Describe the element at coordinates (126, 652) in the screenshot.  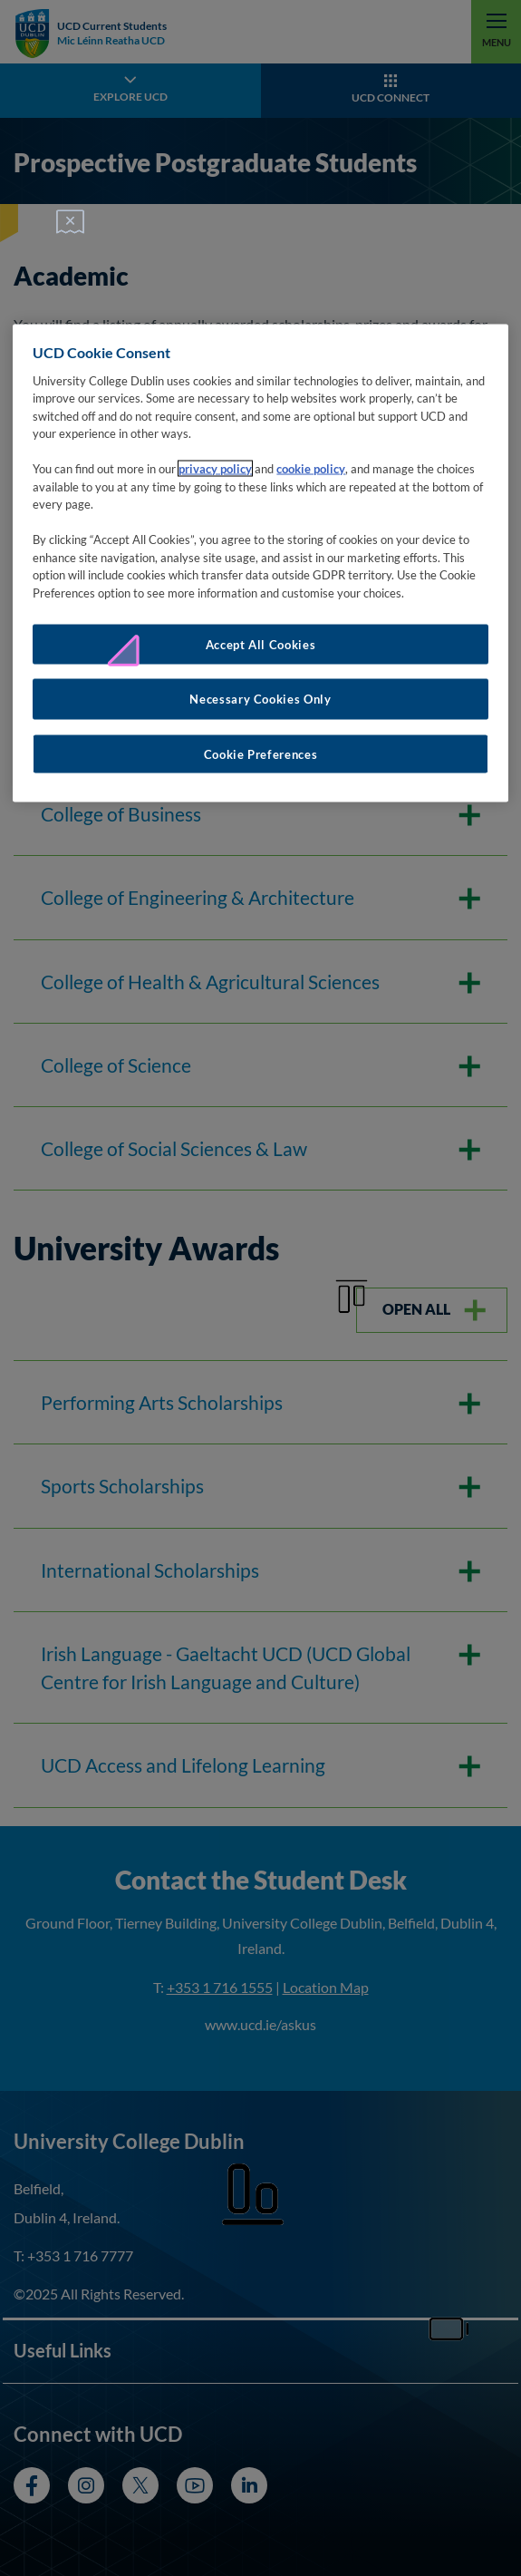
I see `indicates full cellular signal strength` at that location.